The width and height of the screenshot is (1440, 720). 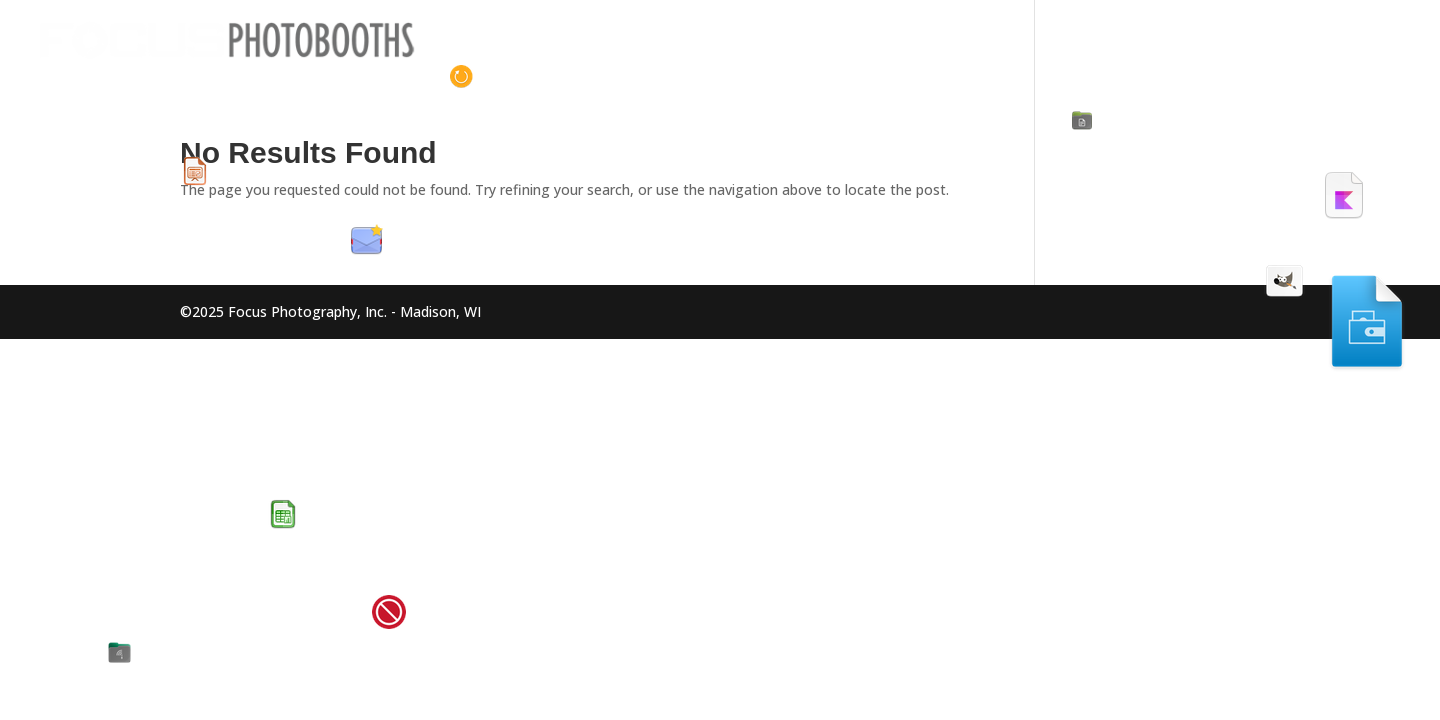 What do you see at coordinates (283, 514) in the screenshot?
I see `a libreoffice calc spreadsheet file` at bounding box center [283, 514].